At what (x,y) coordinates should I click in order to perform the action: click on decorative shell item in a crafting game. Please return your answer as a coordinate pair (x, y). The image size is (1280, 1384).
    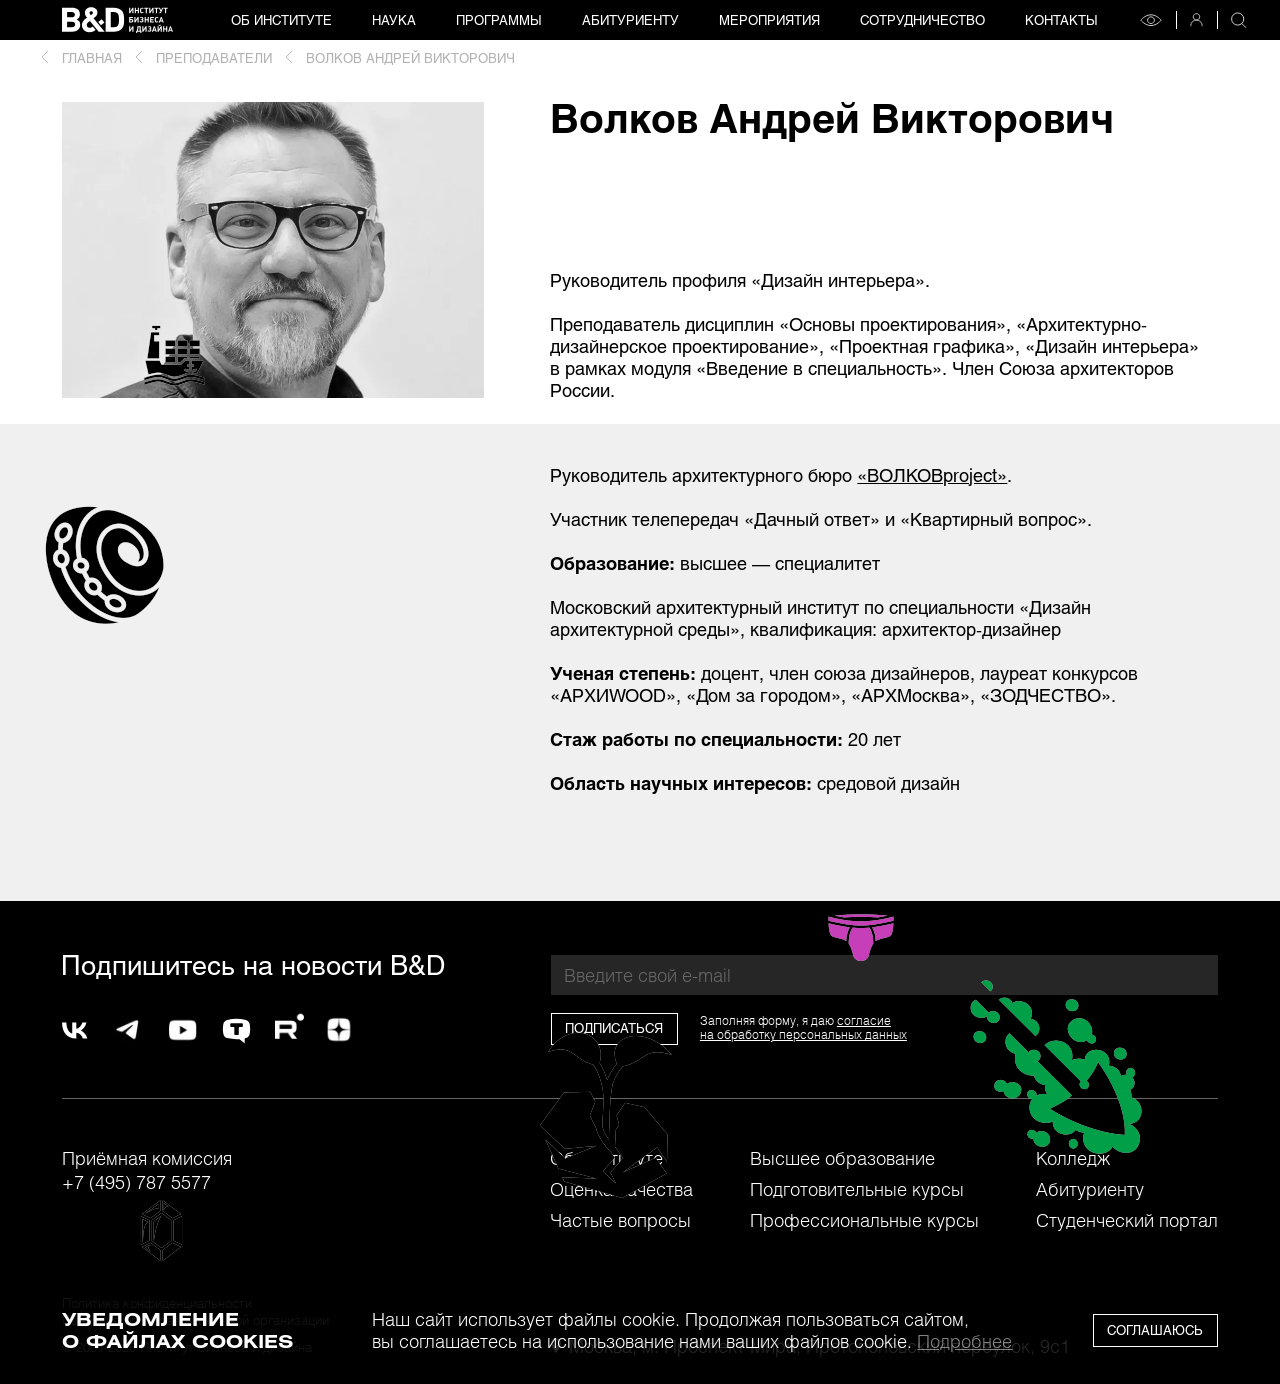
    Looking at the image, I should click on (104, 565).